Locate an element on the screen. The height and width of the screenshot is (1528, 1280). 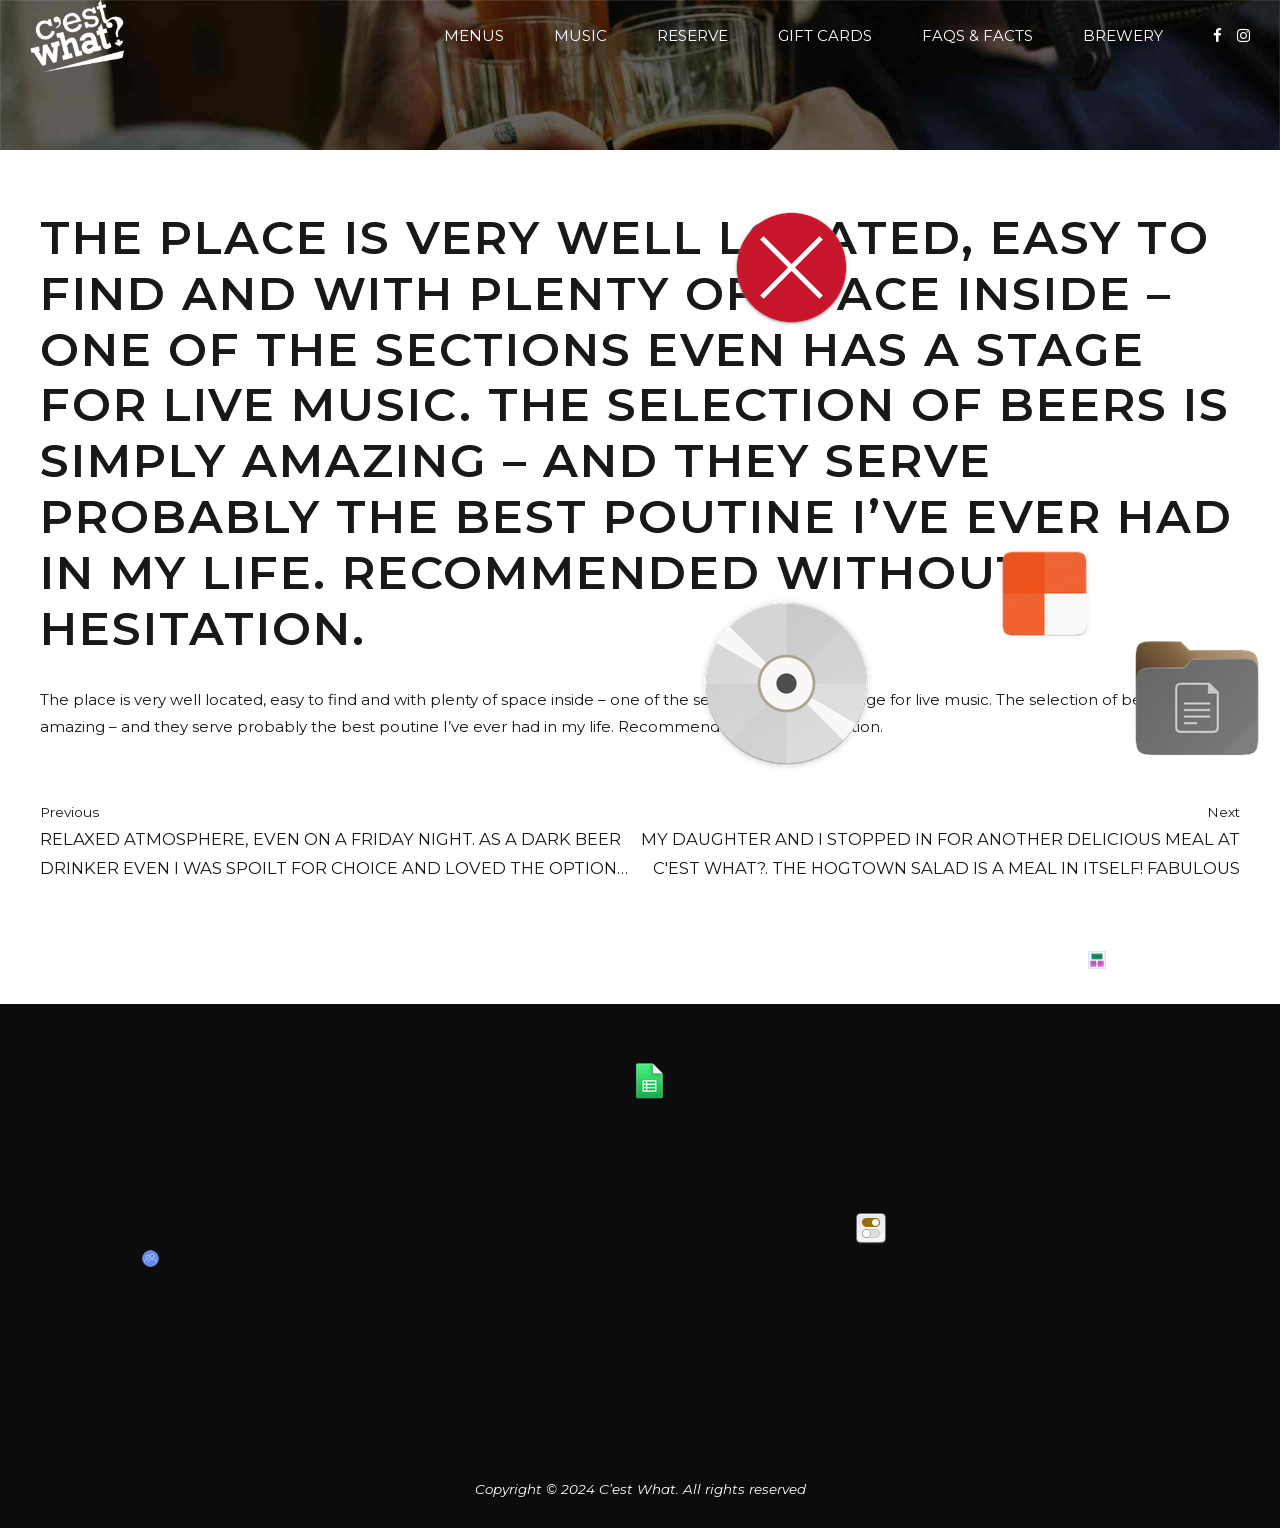
open your documents folder is located at coordinates (1197, 698).